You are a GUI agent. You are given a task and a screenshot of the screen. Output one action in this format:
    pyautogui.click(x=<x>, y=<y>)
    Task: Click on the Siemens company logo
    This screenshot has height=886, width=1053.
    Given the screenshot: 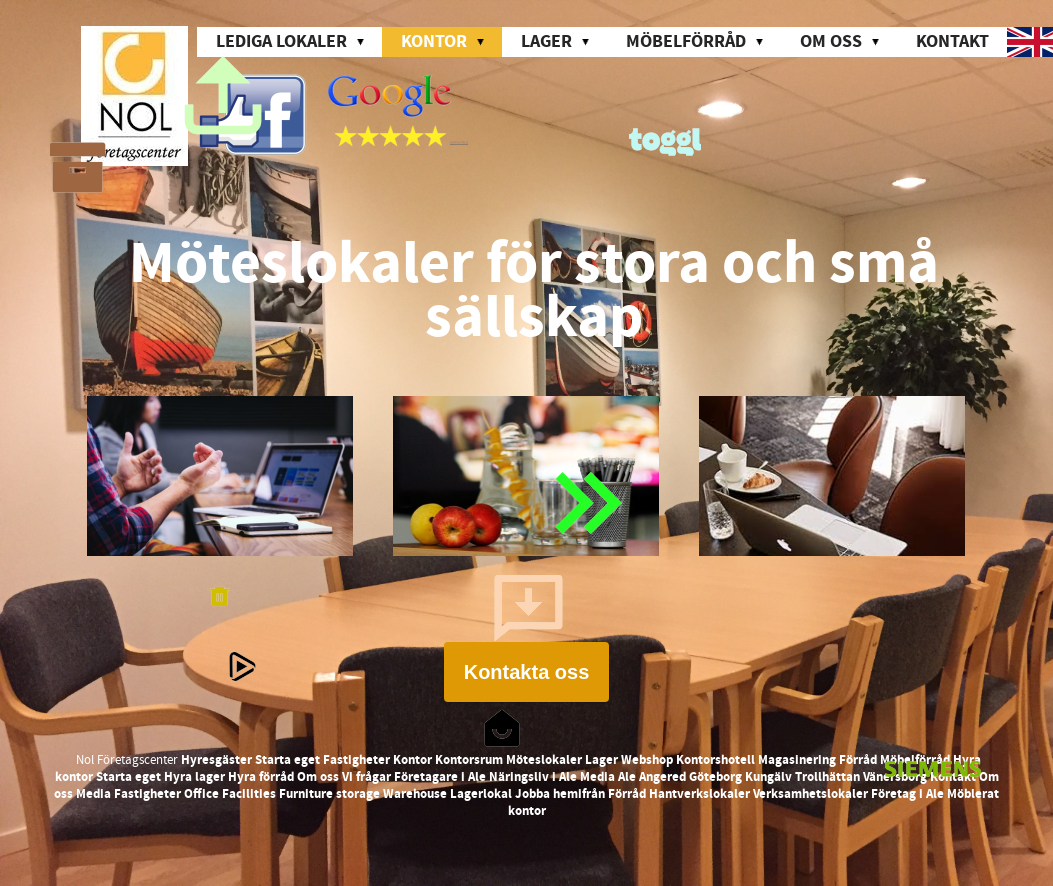 What is the action you would take?
    pyautogui.click(x=933, y=769)
    